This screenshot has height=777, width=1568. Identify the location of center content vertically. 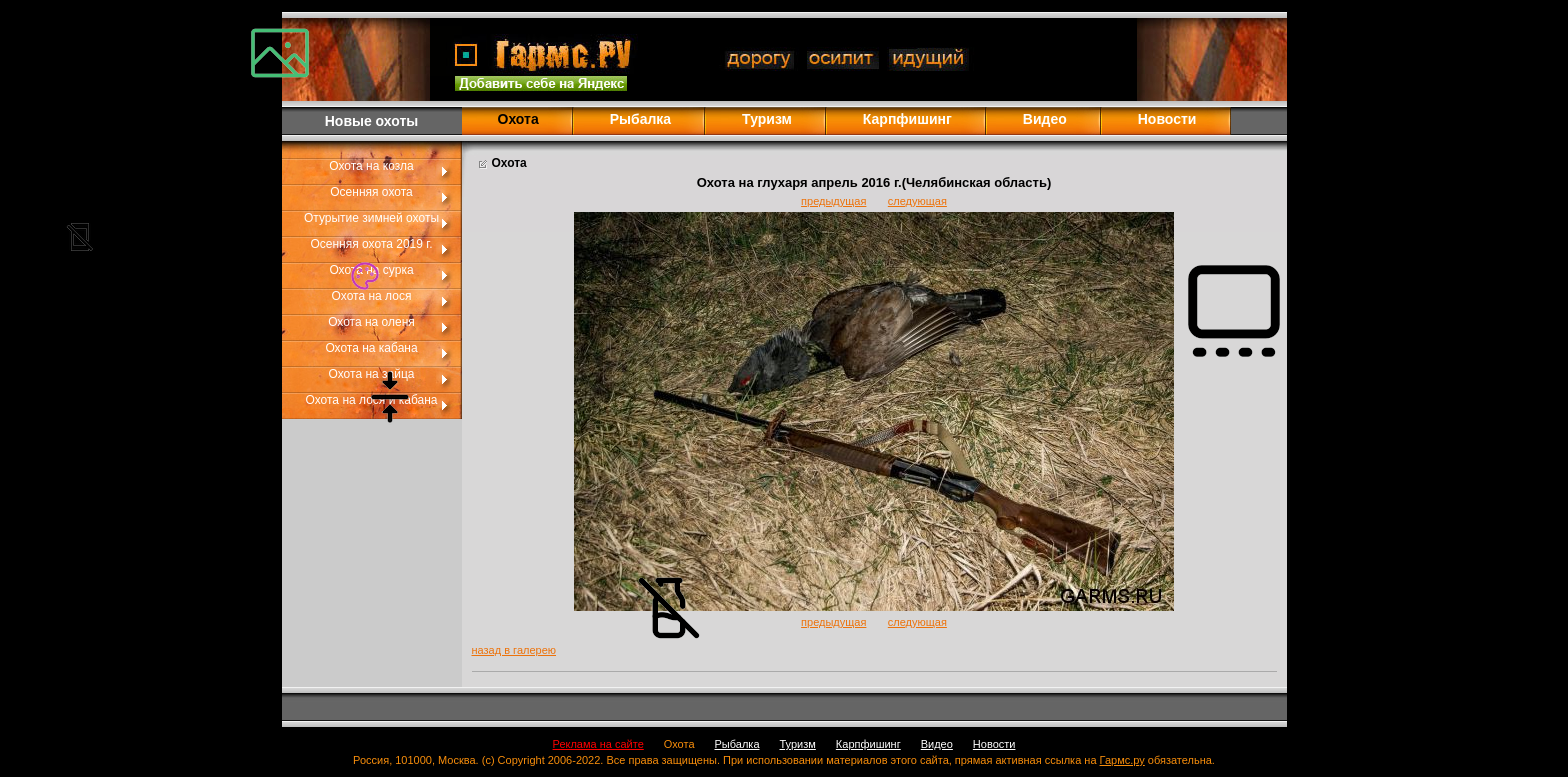
(390, 397).